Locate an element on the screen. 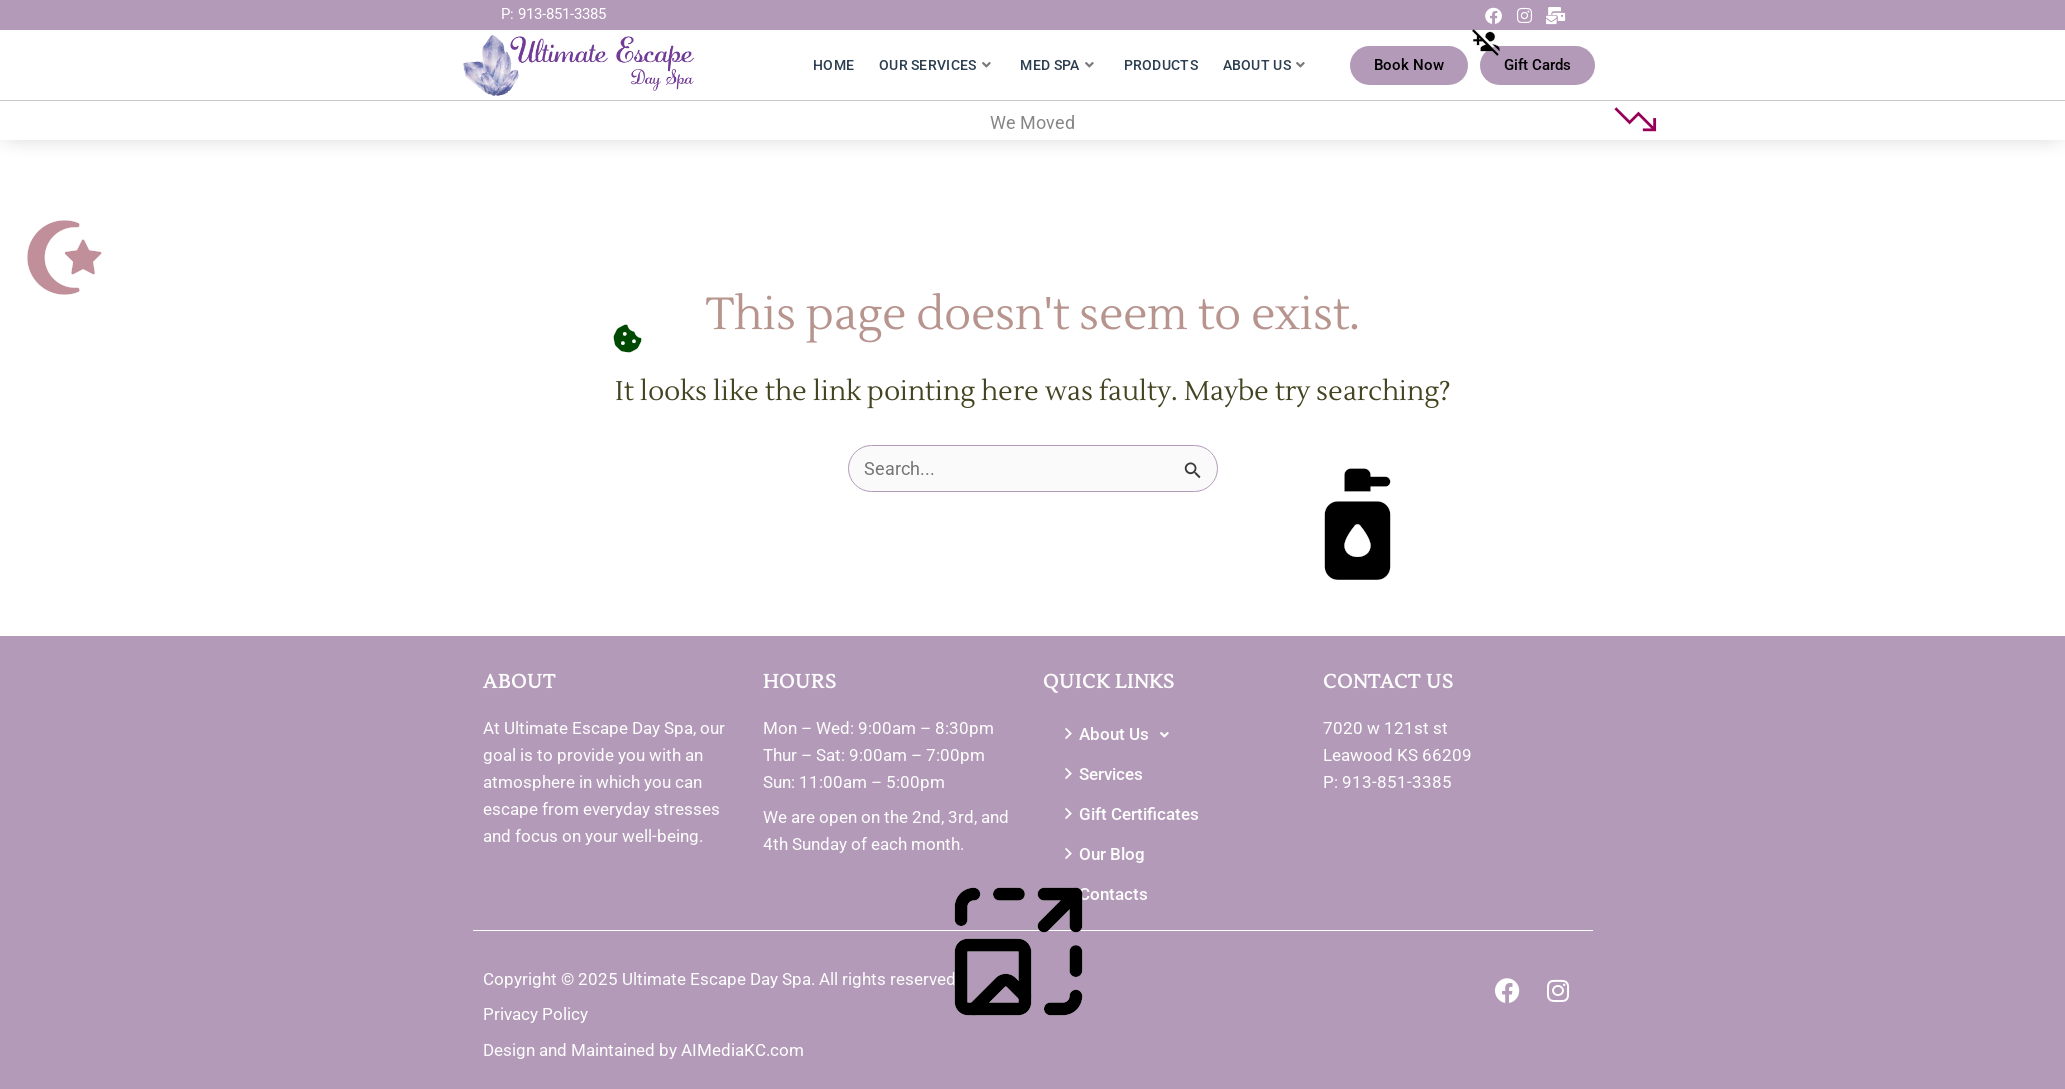  upscale or enhance image resolution is located at coordinates (1018, 951).